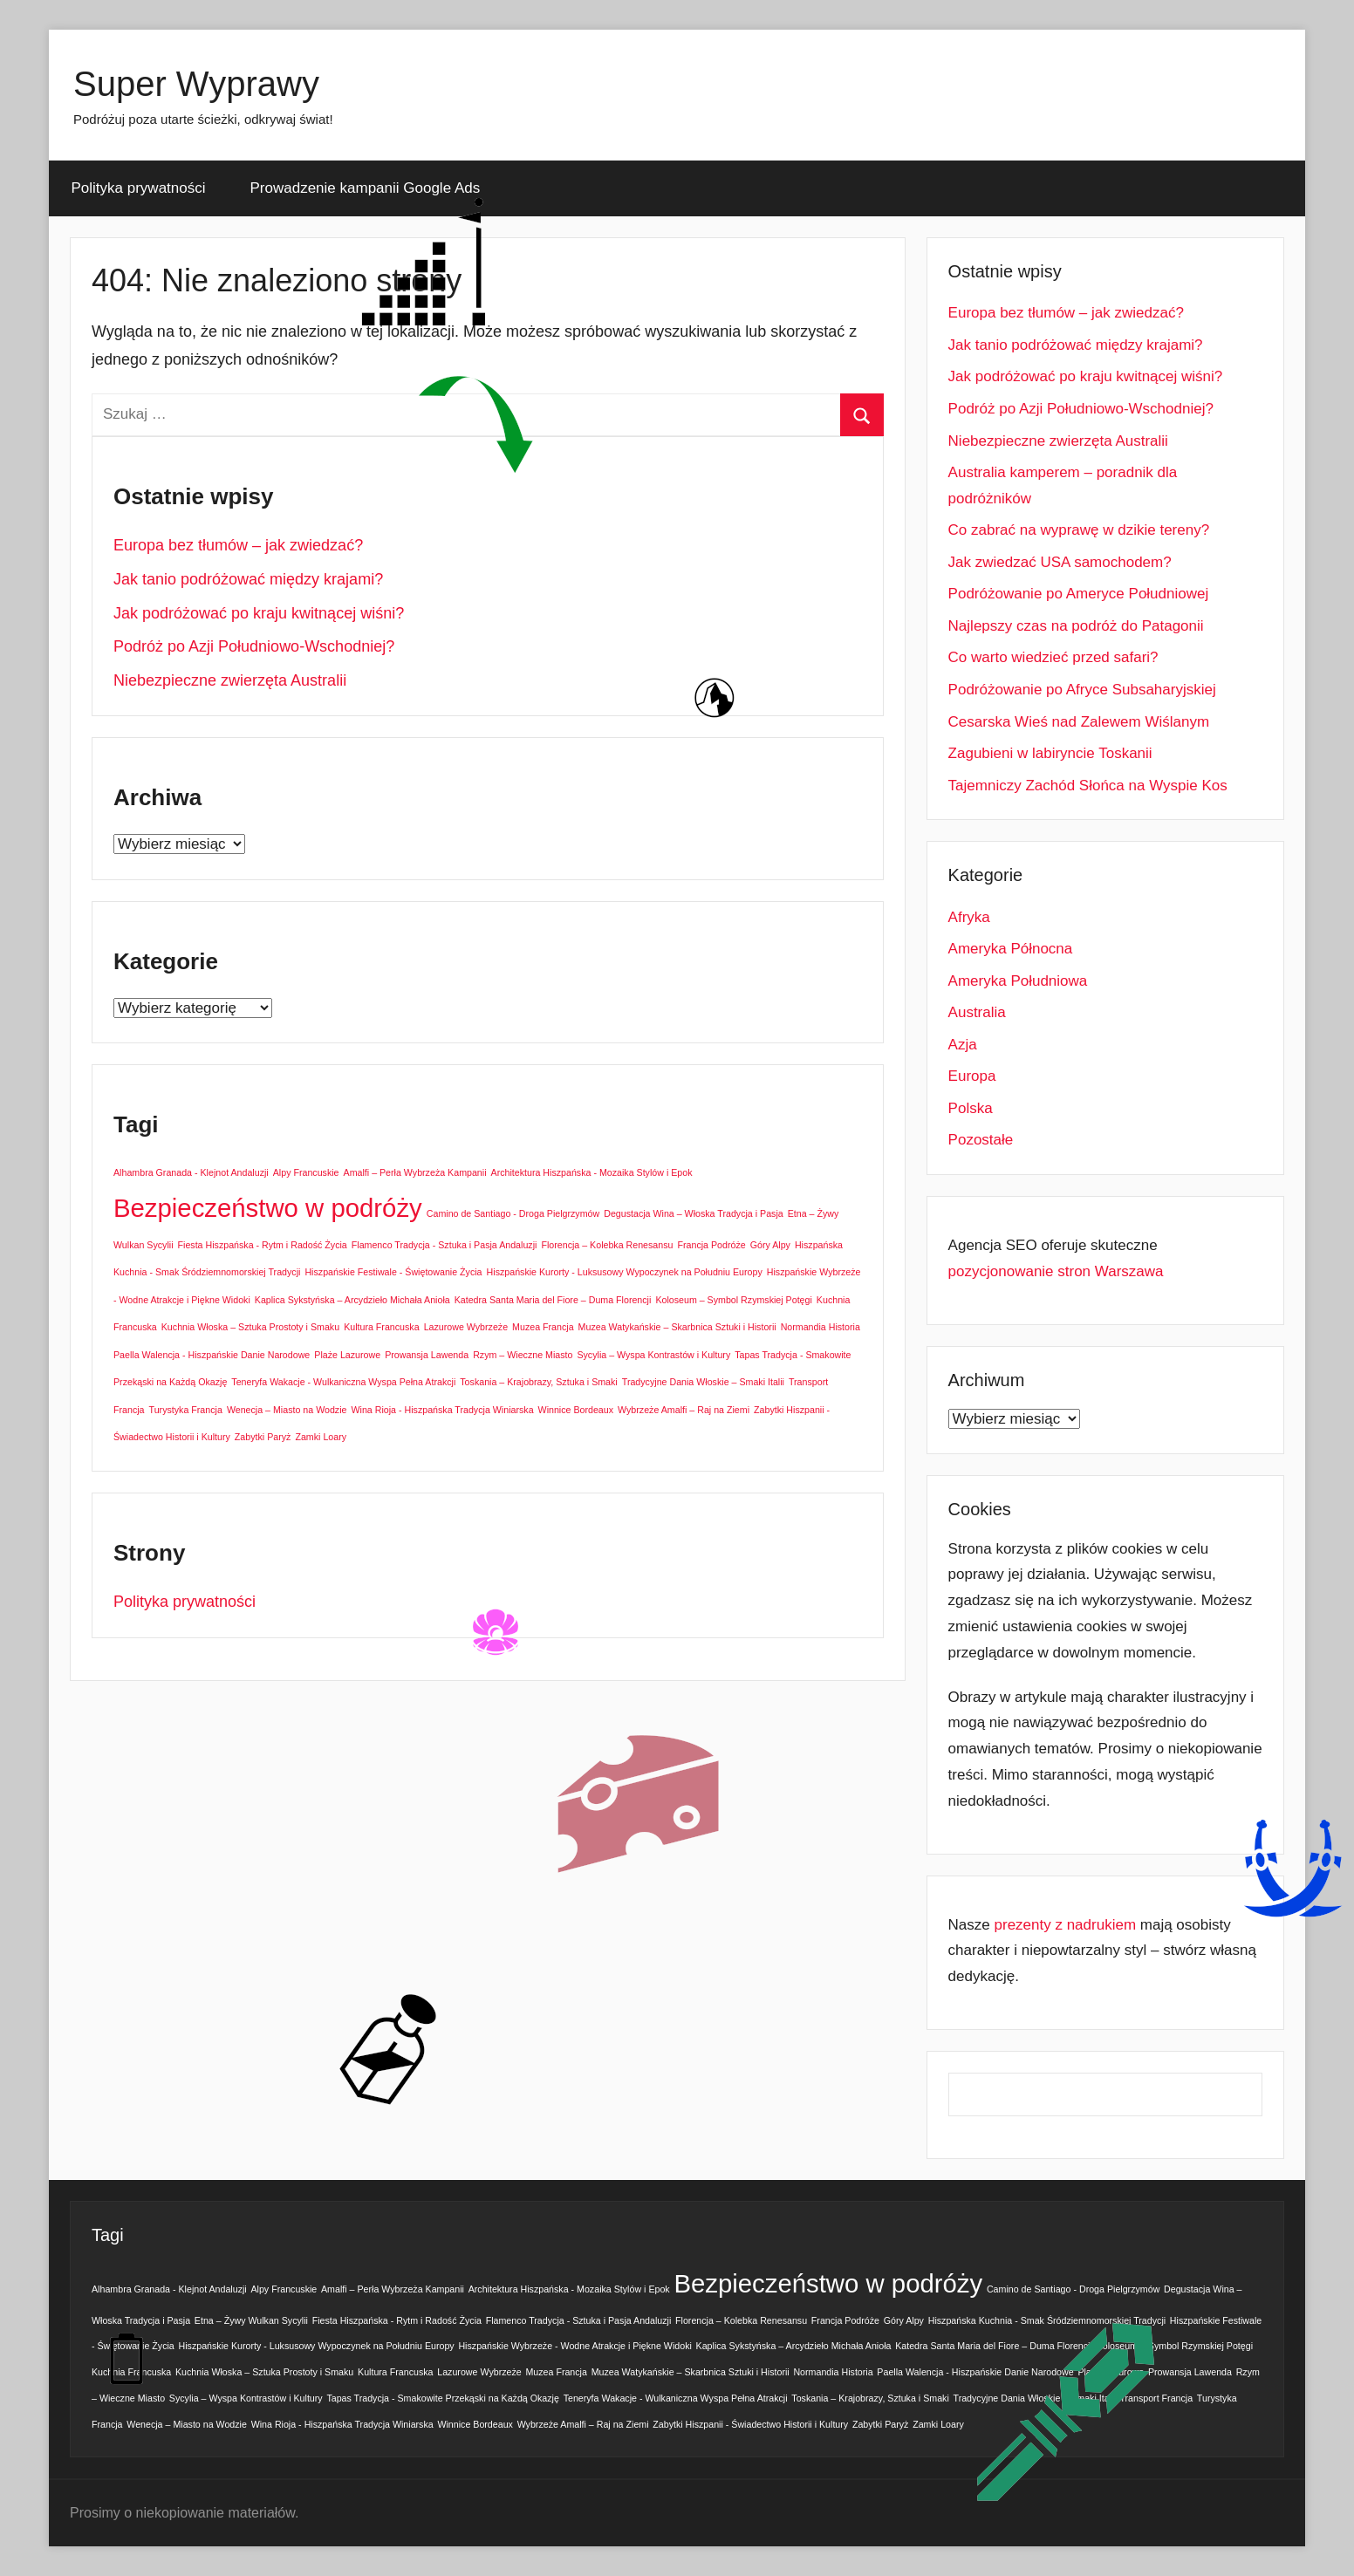  What do you see at coordinates (715, 698) in the screenshot?
I see `view mountain or peak location` at bounding box center [715, 698].